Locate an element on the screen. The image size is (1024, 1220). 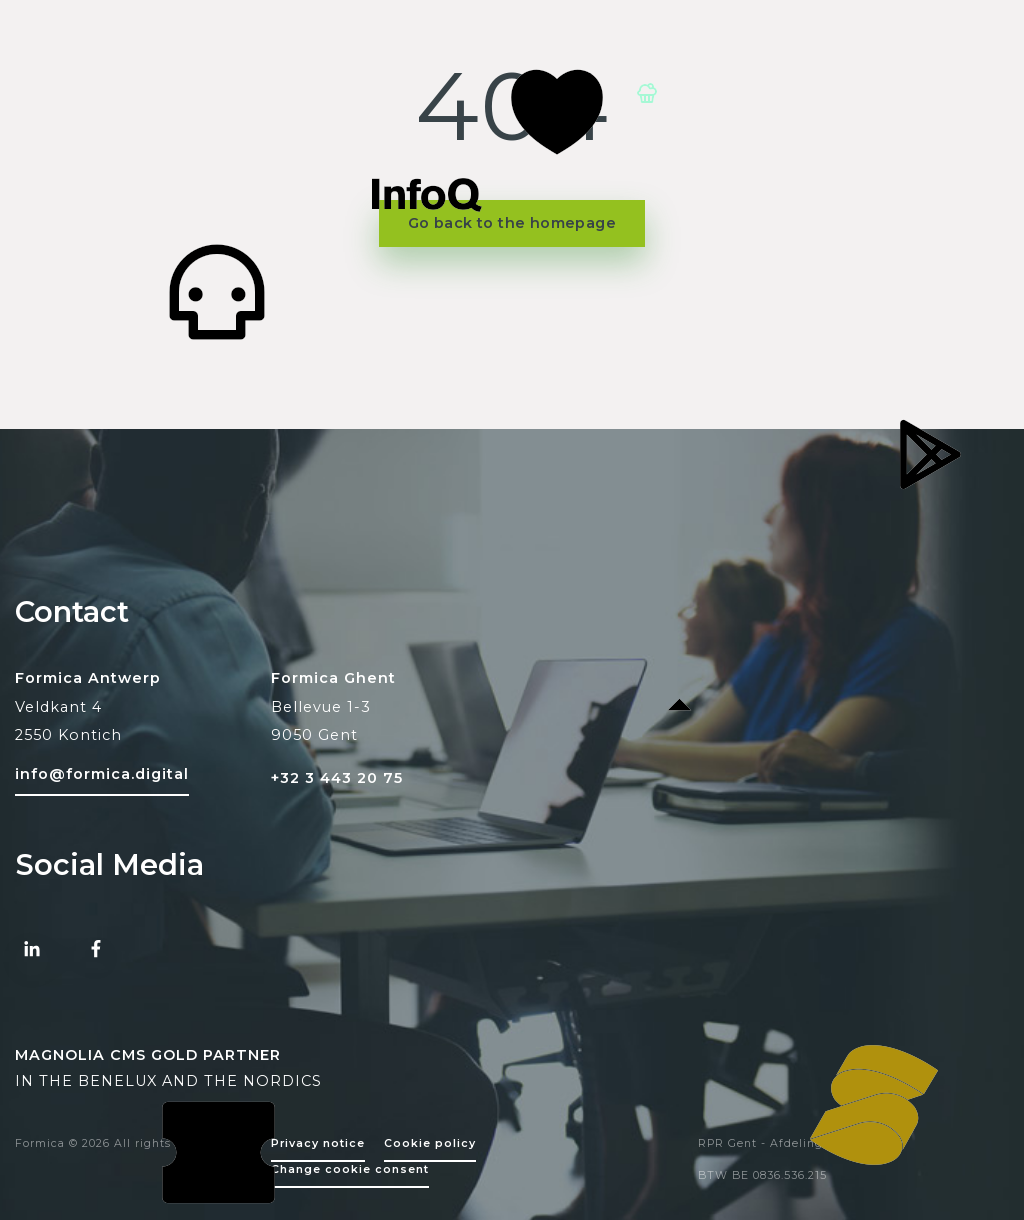
expand or show more content above is located at coordinates (679, 704).